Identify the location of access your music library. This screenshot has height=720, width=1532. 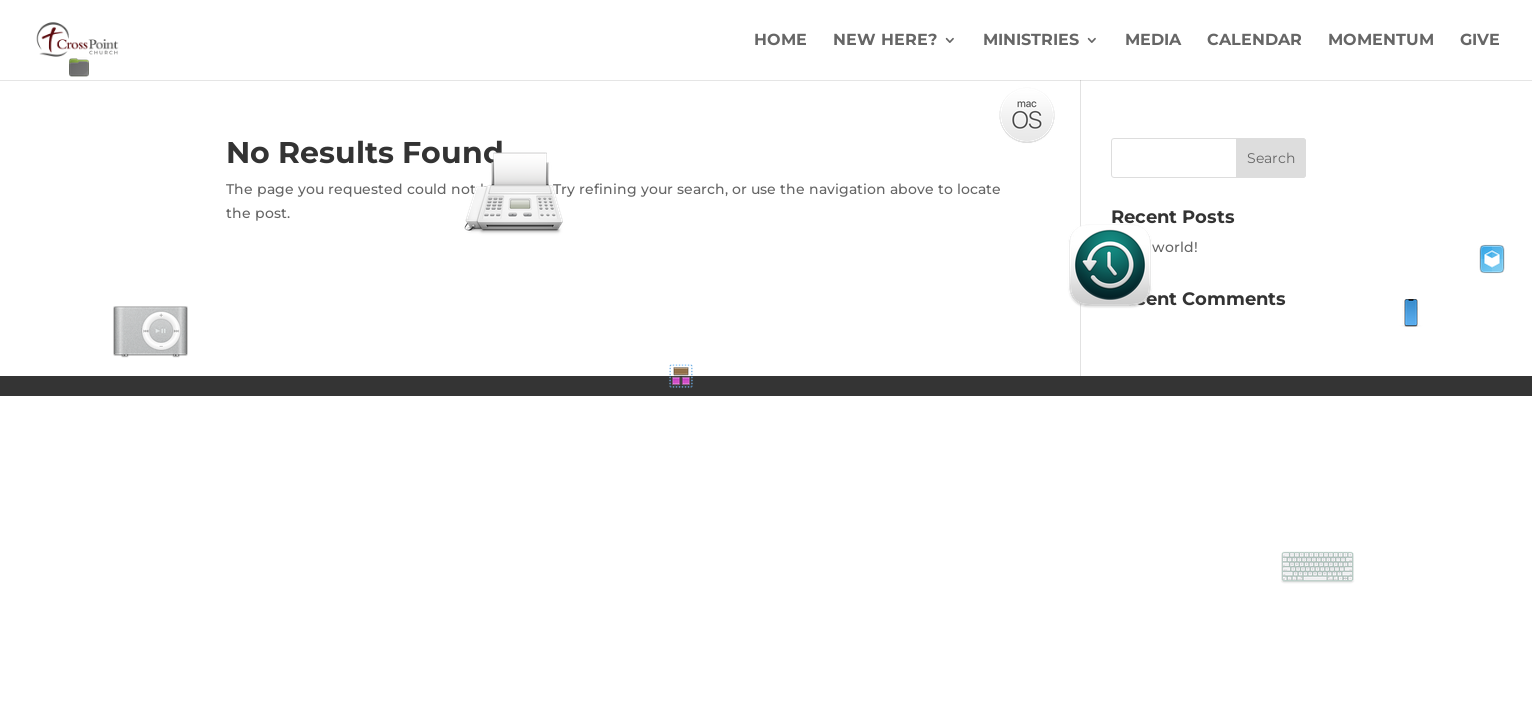
(1492, 454).